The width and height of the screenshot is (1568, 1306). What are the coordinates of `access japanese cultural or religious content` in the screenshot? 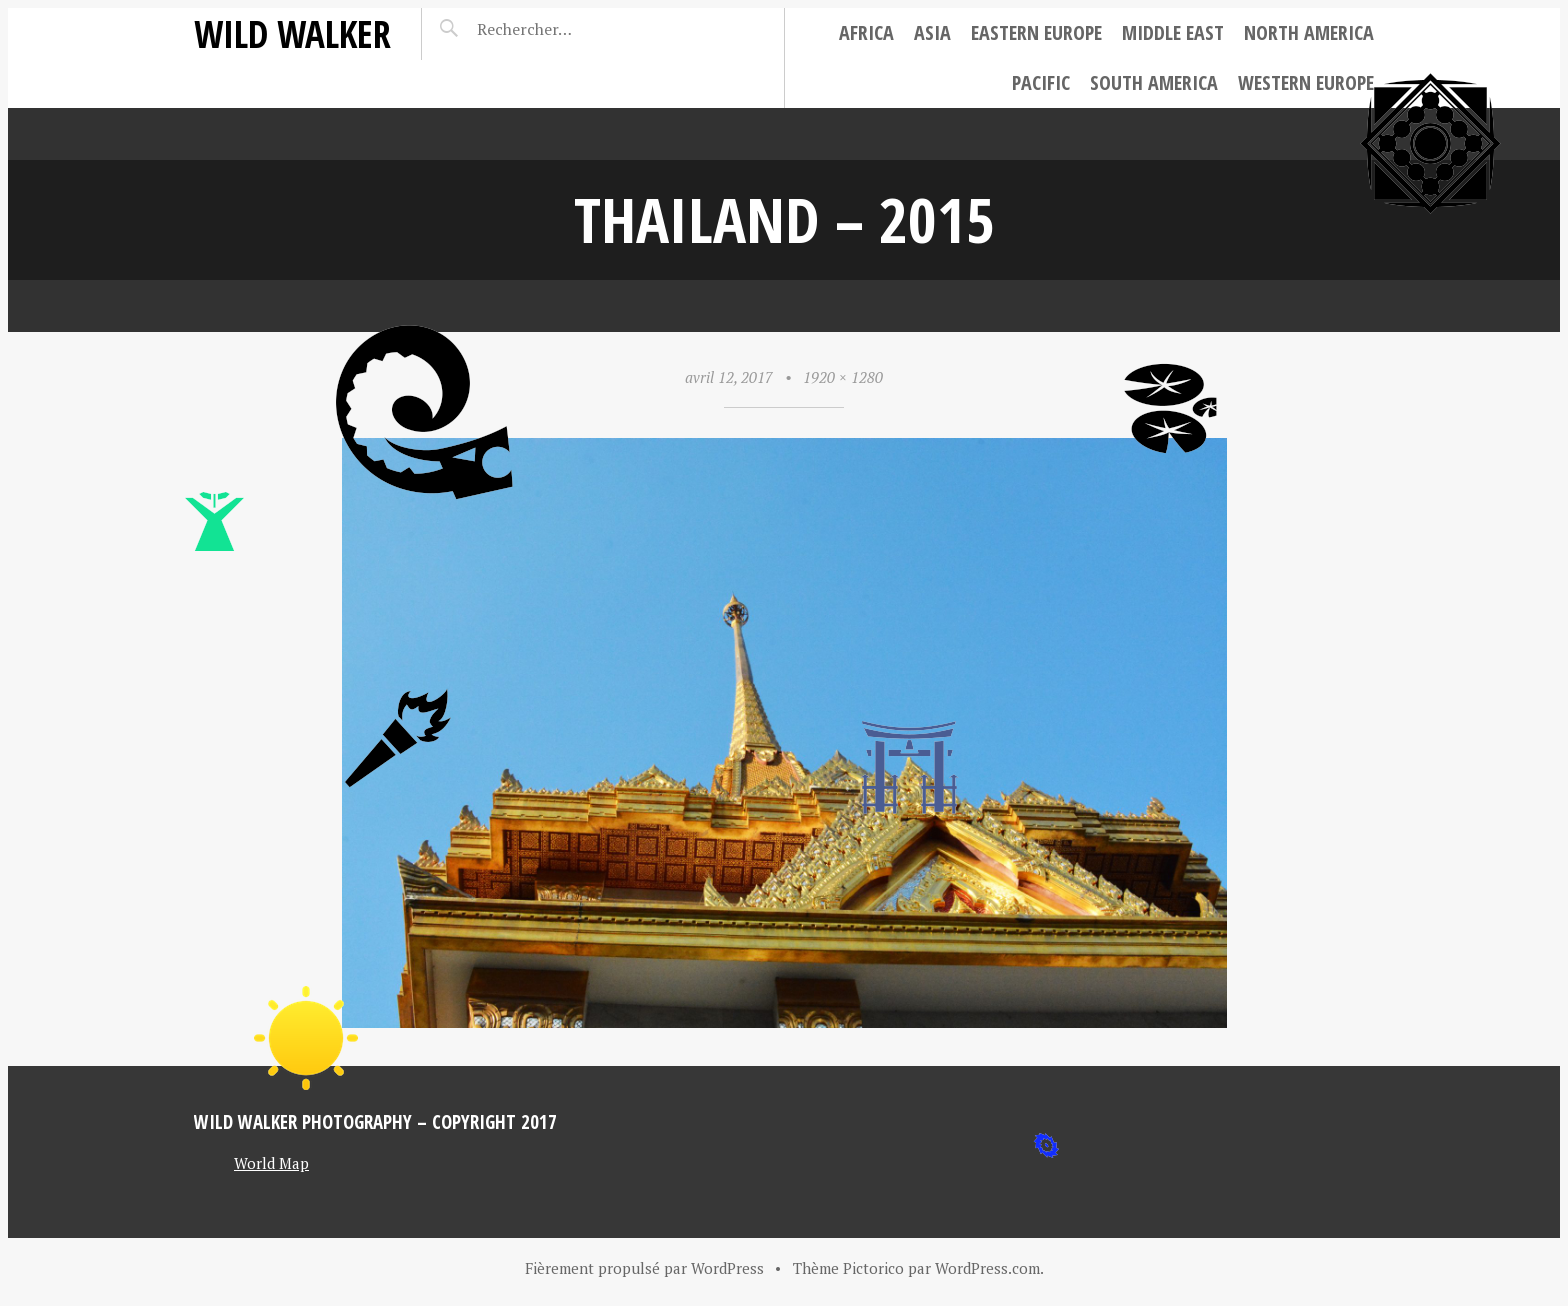 It's located at (909, 764).